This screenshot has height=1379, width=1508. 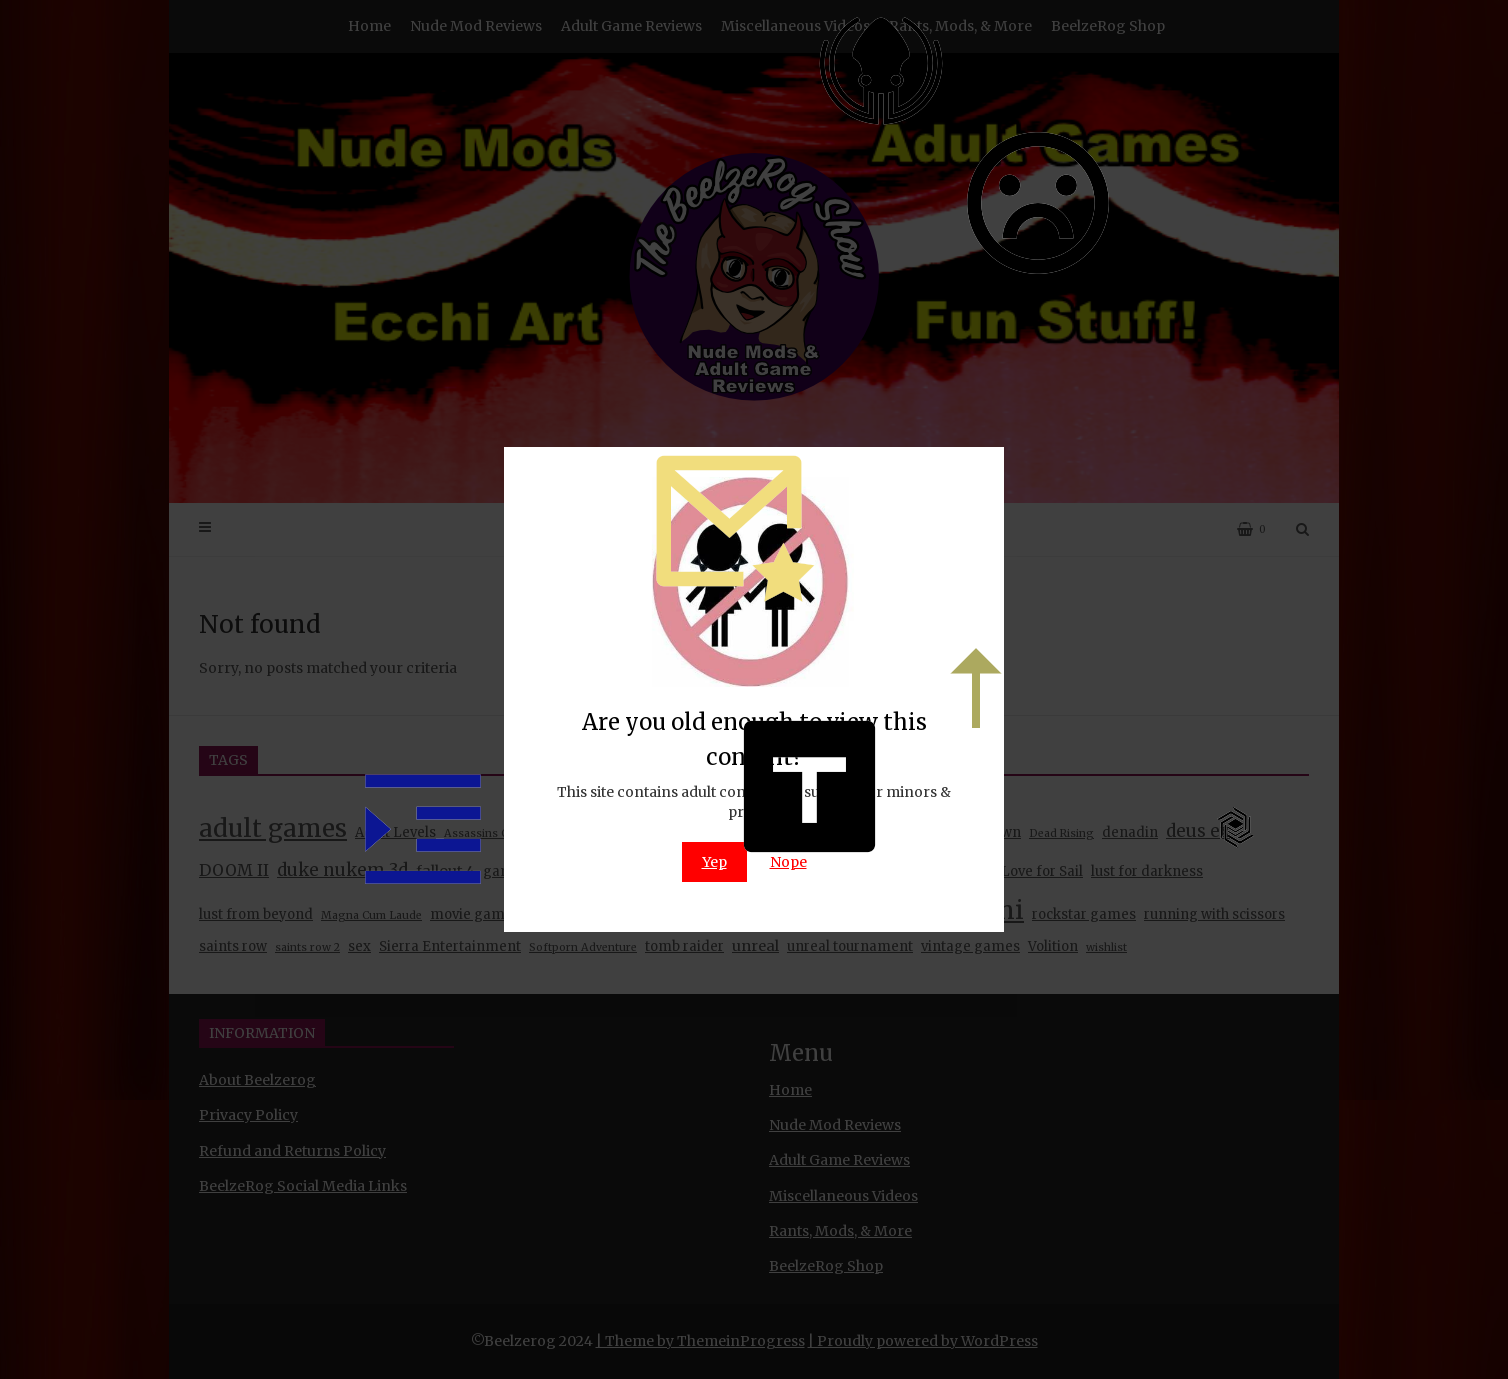 I want to click on rate experience as negative or unsatisfied, so click(x=1038, y=203).